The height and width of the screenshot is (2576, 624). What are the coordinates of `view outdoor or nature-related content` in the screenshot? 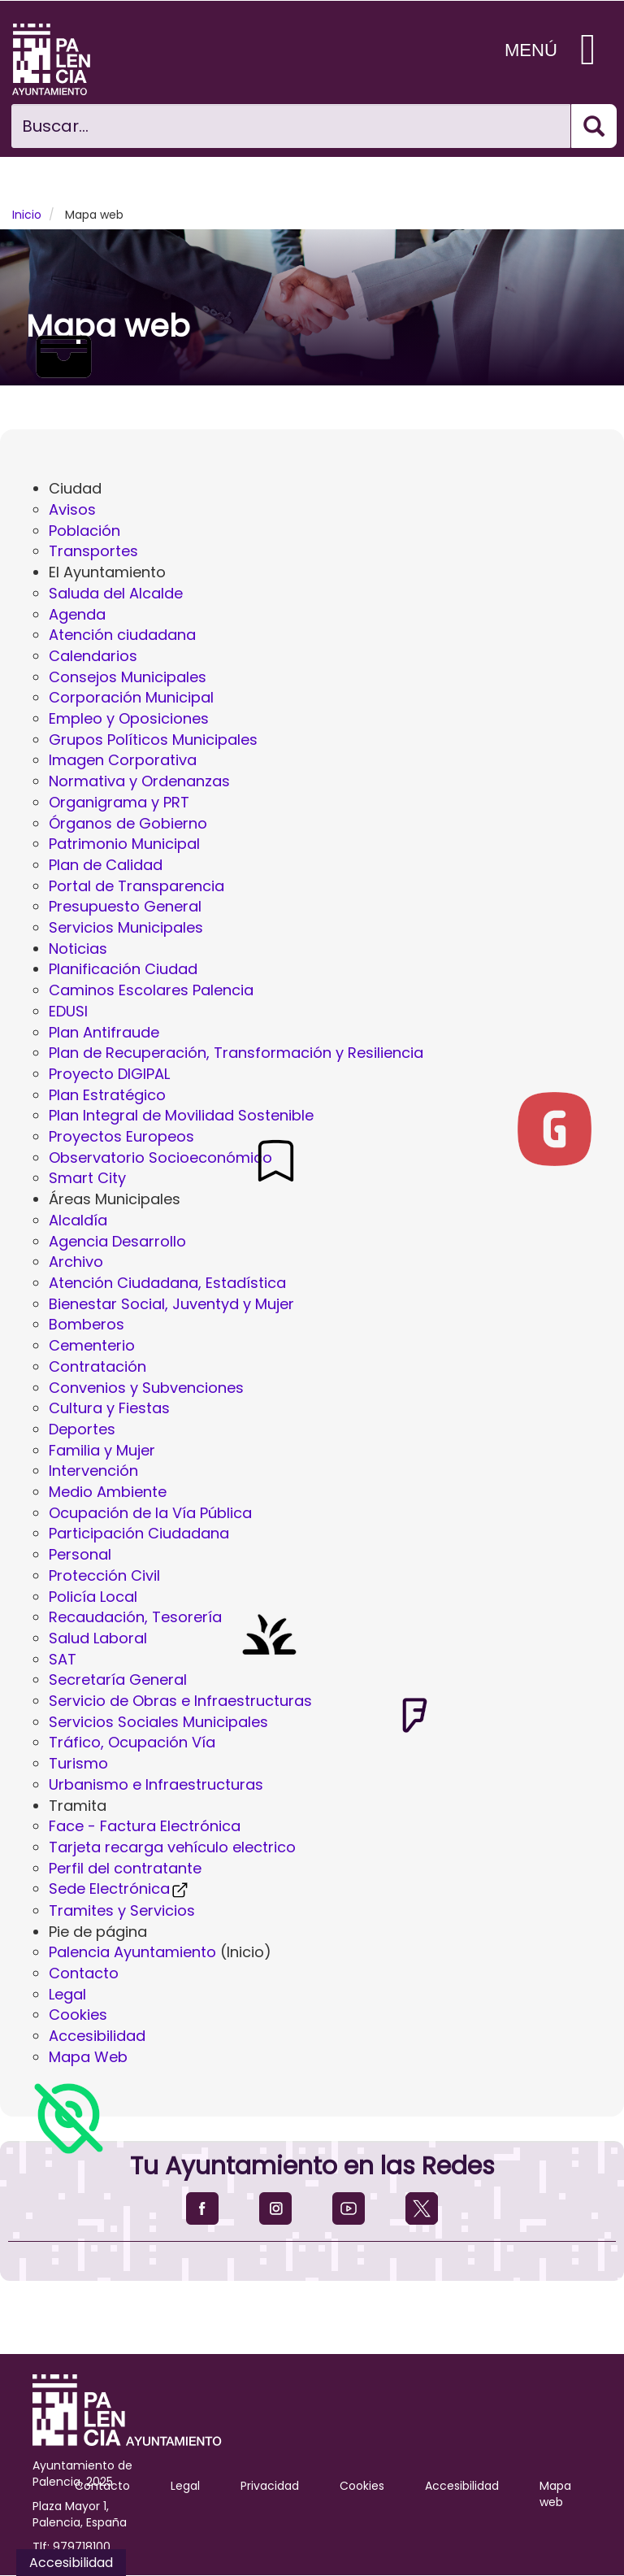 It's located at (269, 1633).